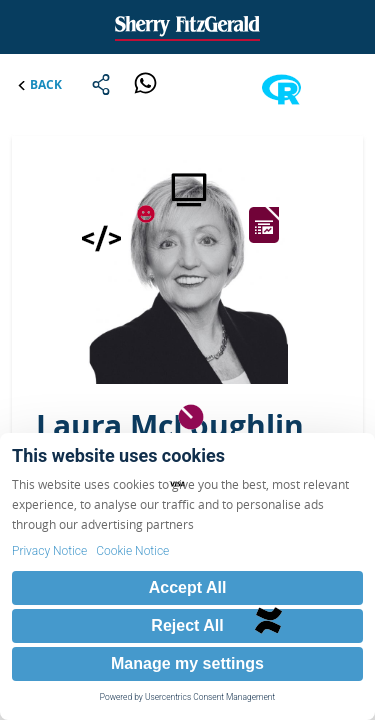 Image resolution: width=375 pixels, height=720 pixels. Describe the element at coordinates (146, 214) in the screenshot. I see `react with a happy emoji` at that location.